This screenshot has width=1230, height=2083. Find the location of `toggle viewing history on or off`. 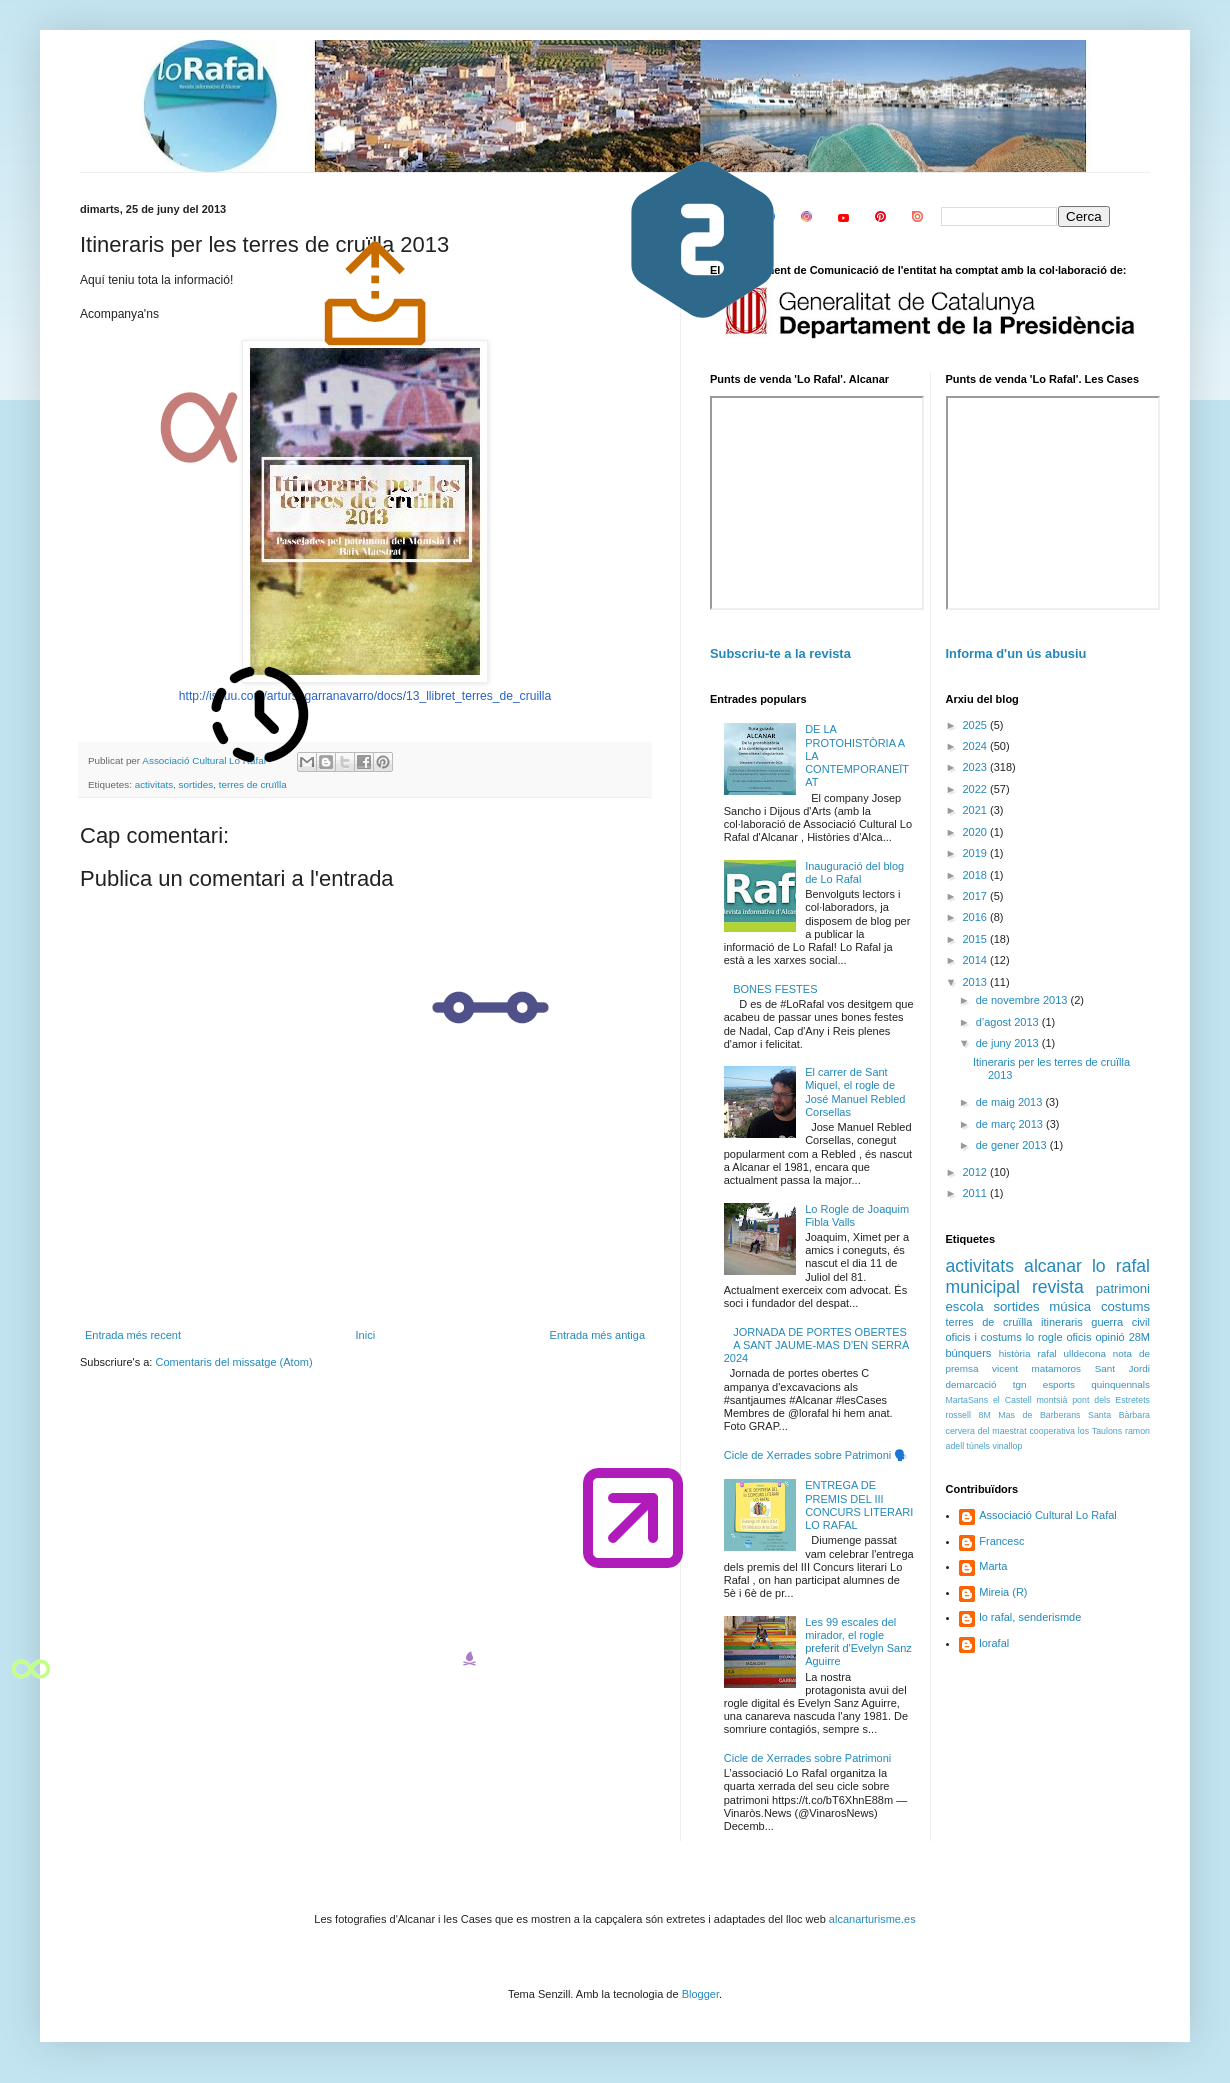

toggle viewing history on or off is located at coordinates (259, 714).